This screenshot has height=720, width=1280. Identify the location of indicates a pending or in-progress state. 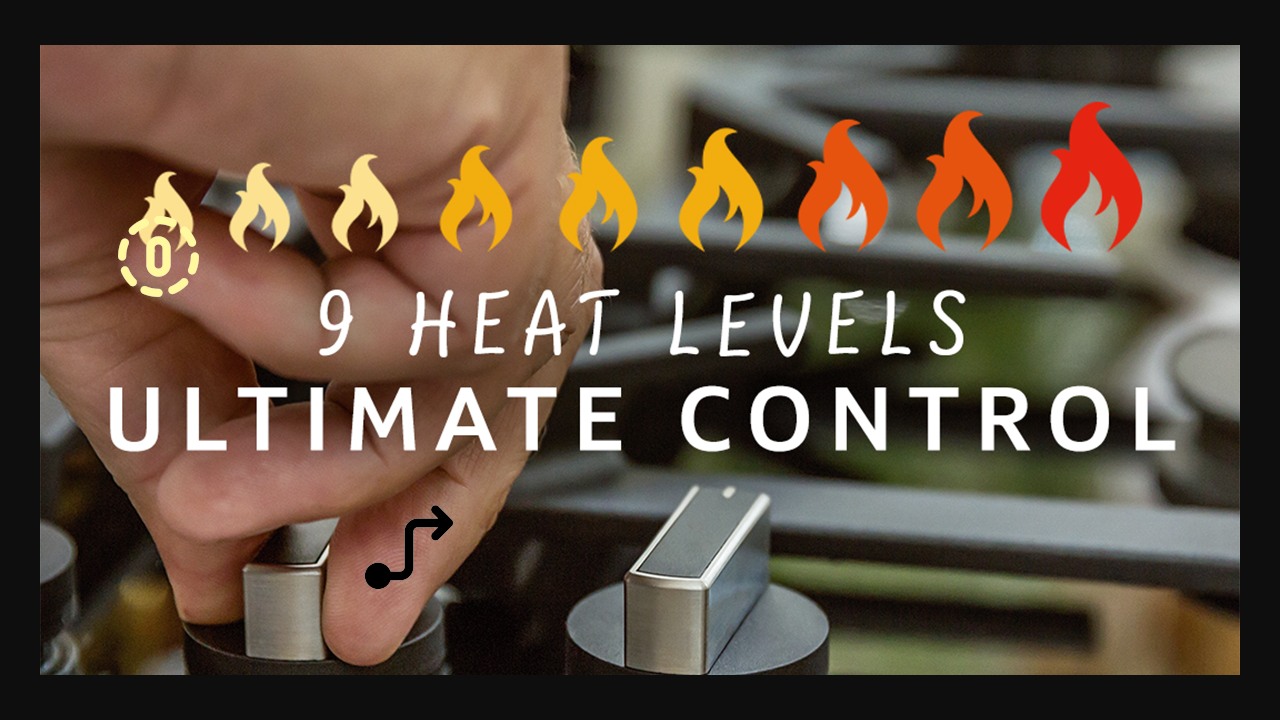
(158, 256).